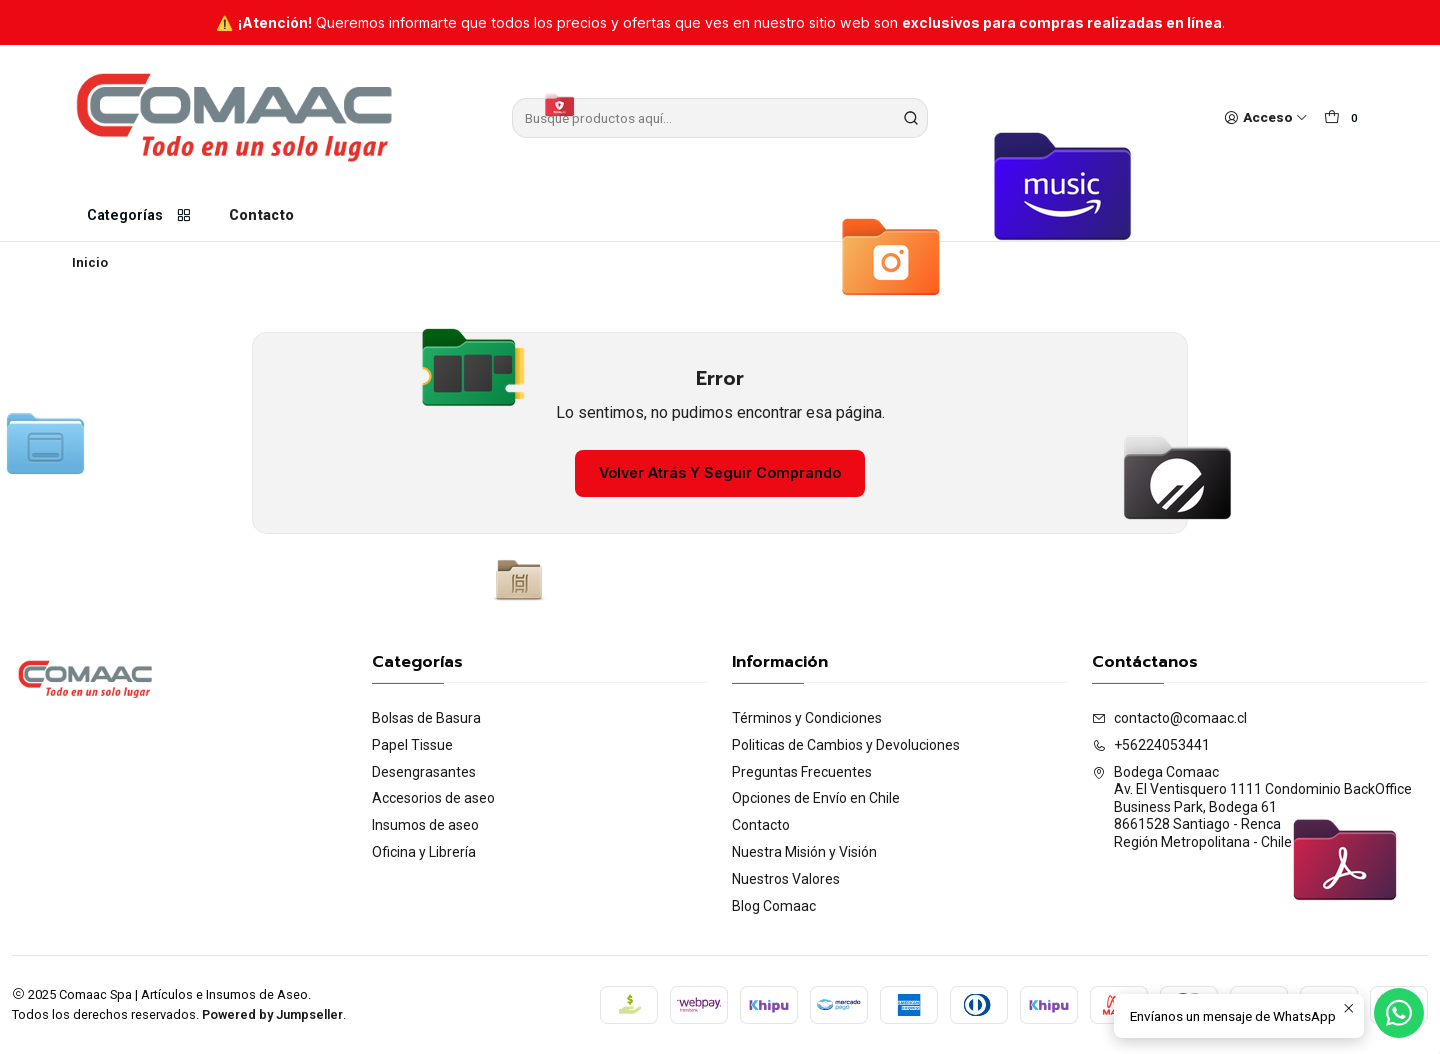 The image size is (1440, 1054). Describe the element at coordinates (1062, 190) in the screenshot. I see `open folder containing amazon music files` at that location.